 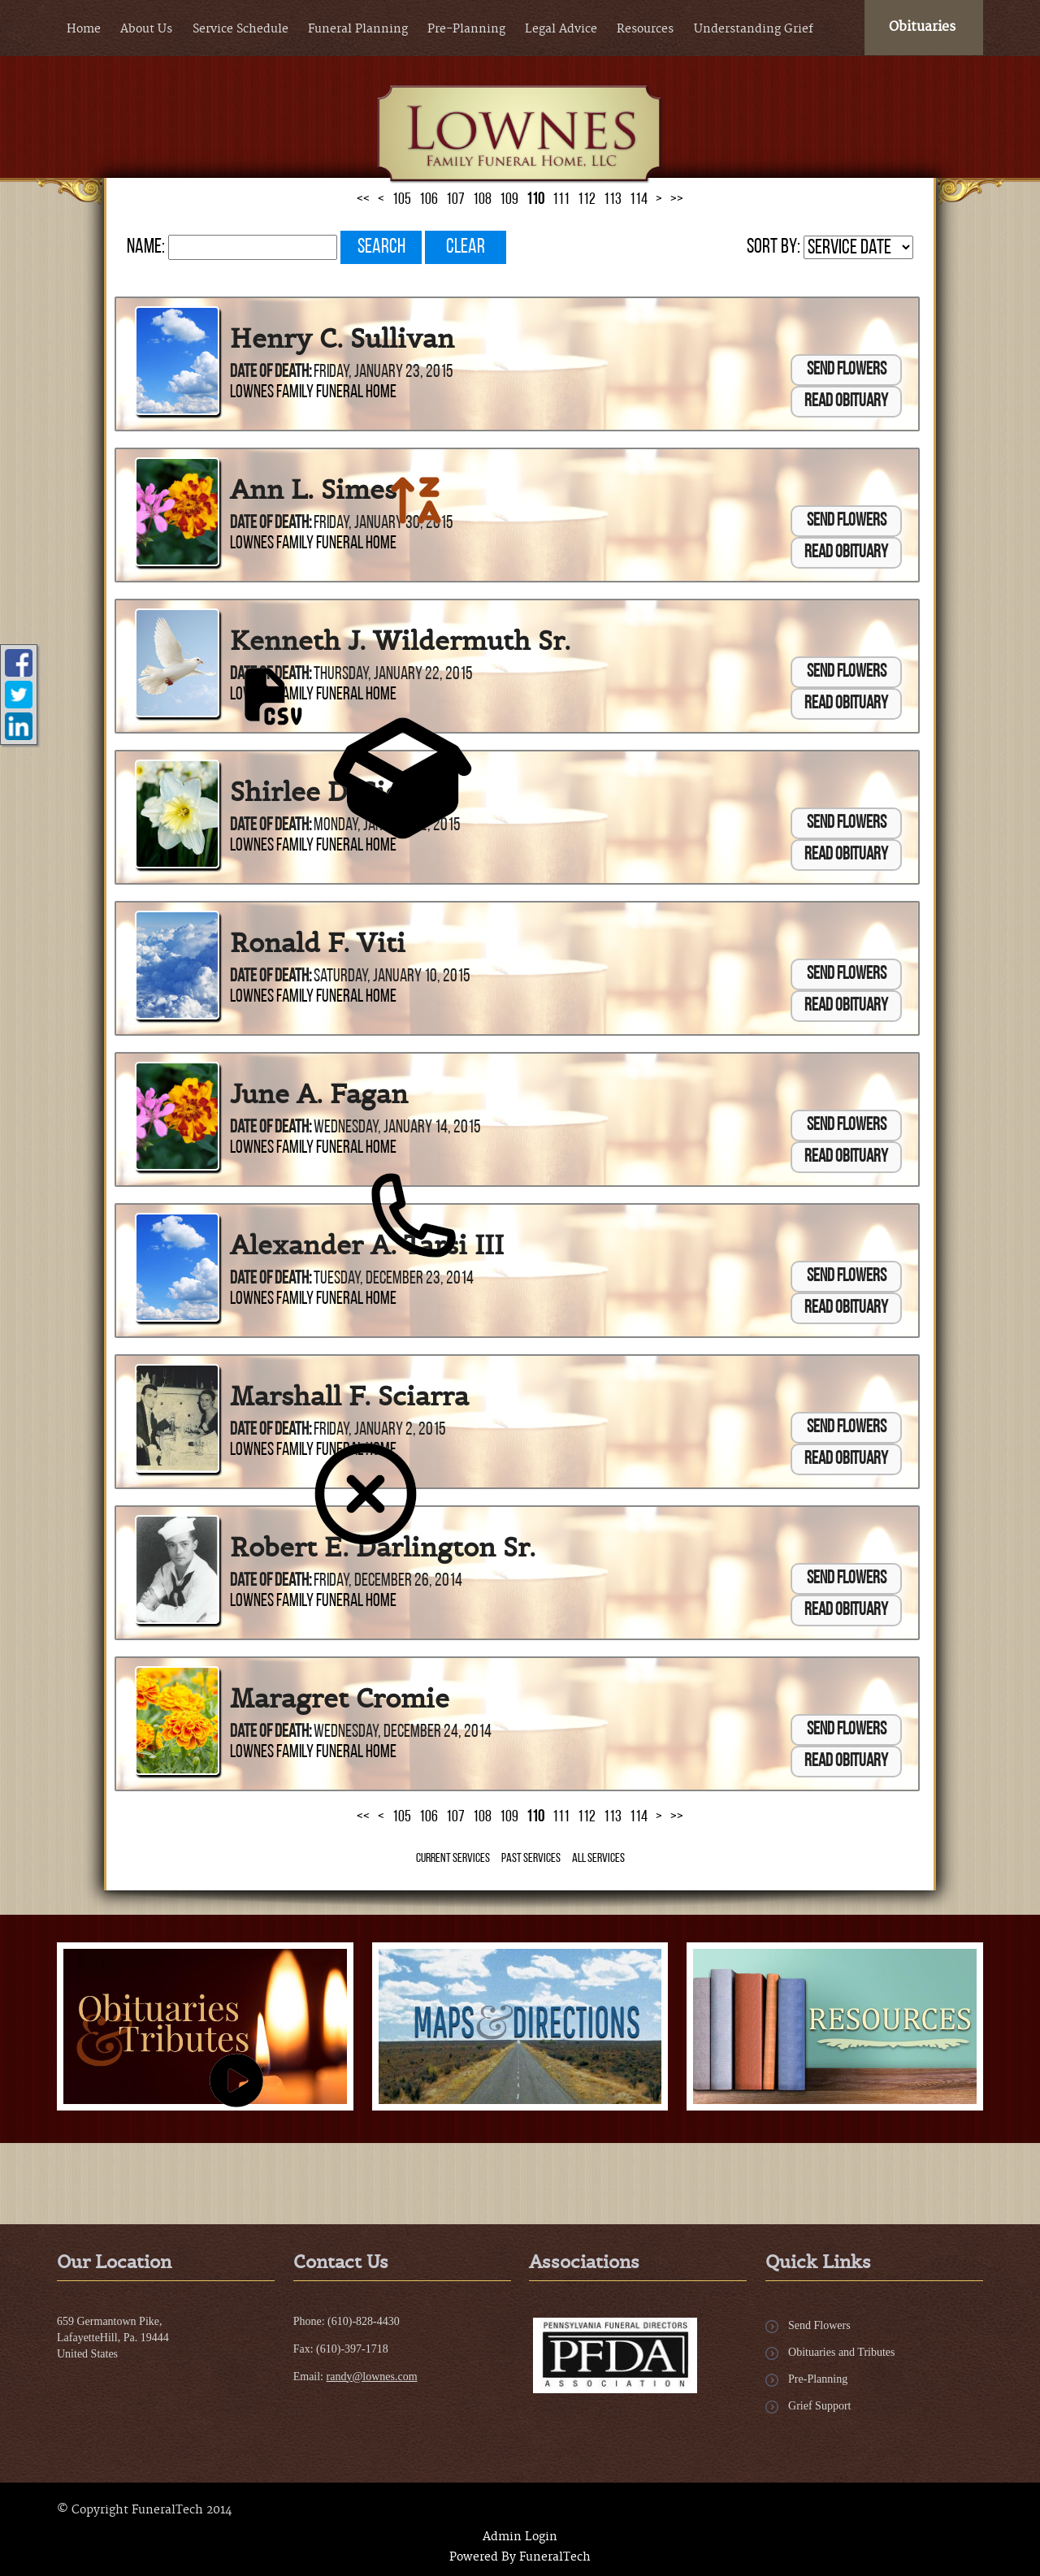 What do you see at coordinates (271, 695) in the screenshot?
I see `open or view a CSV file` at bounding box center [271, 695].